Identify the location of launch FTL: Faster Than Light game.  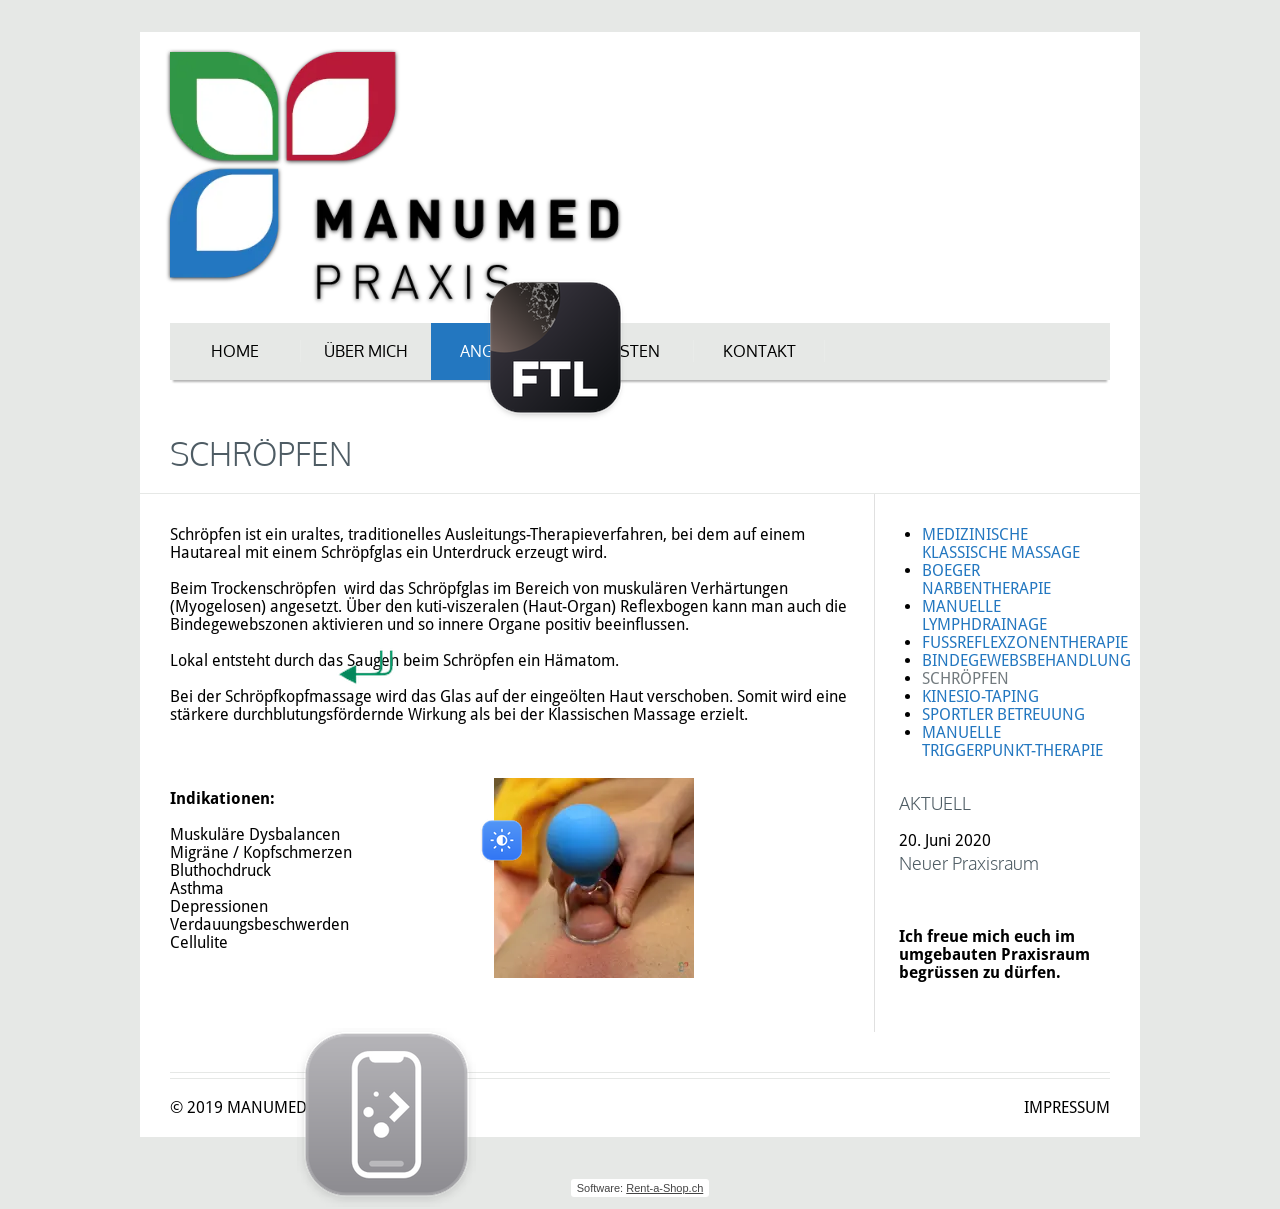
(555, 347).